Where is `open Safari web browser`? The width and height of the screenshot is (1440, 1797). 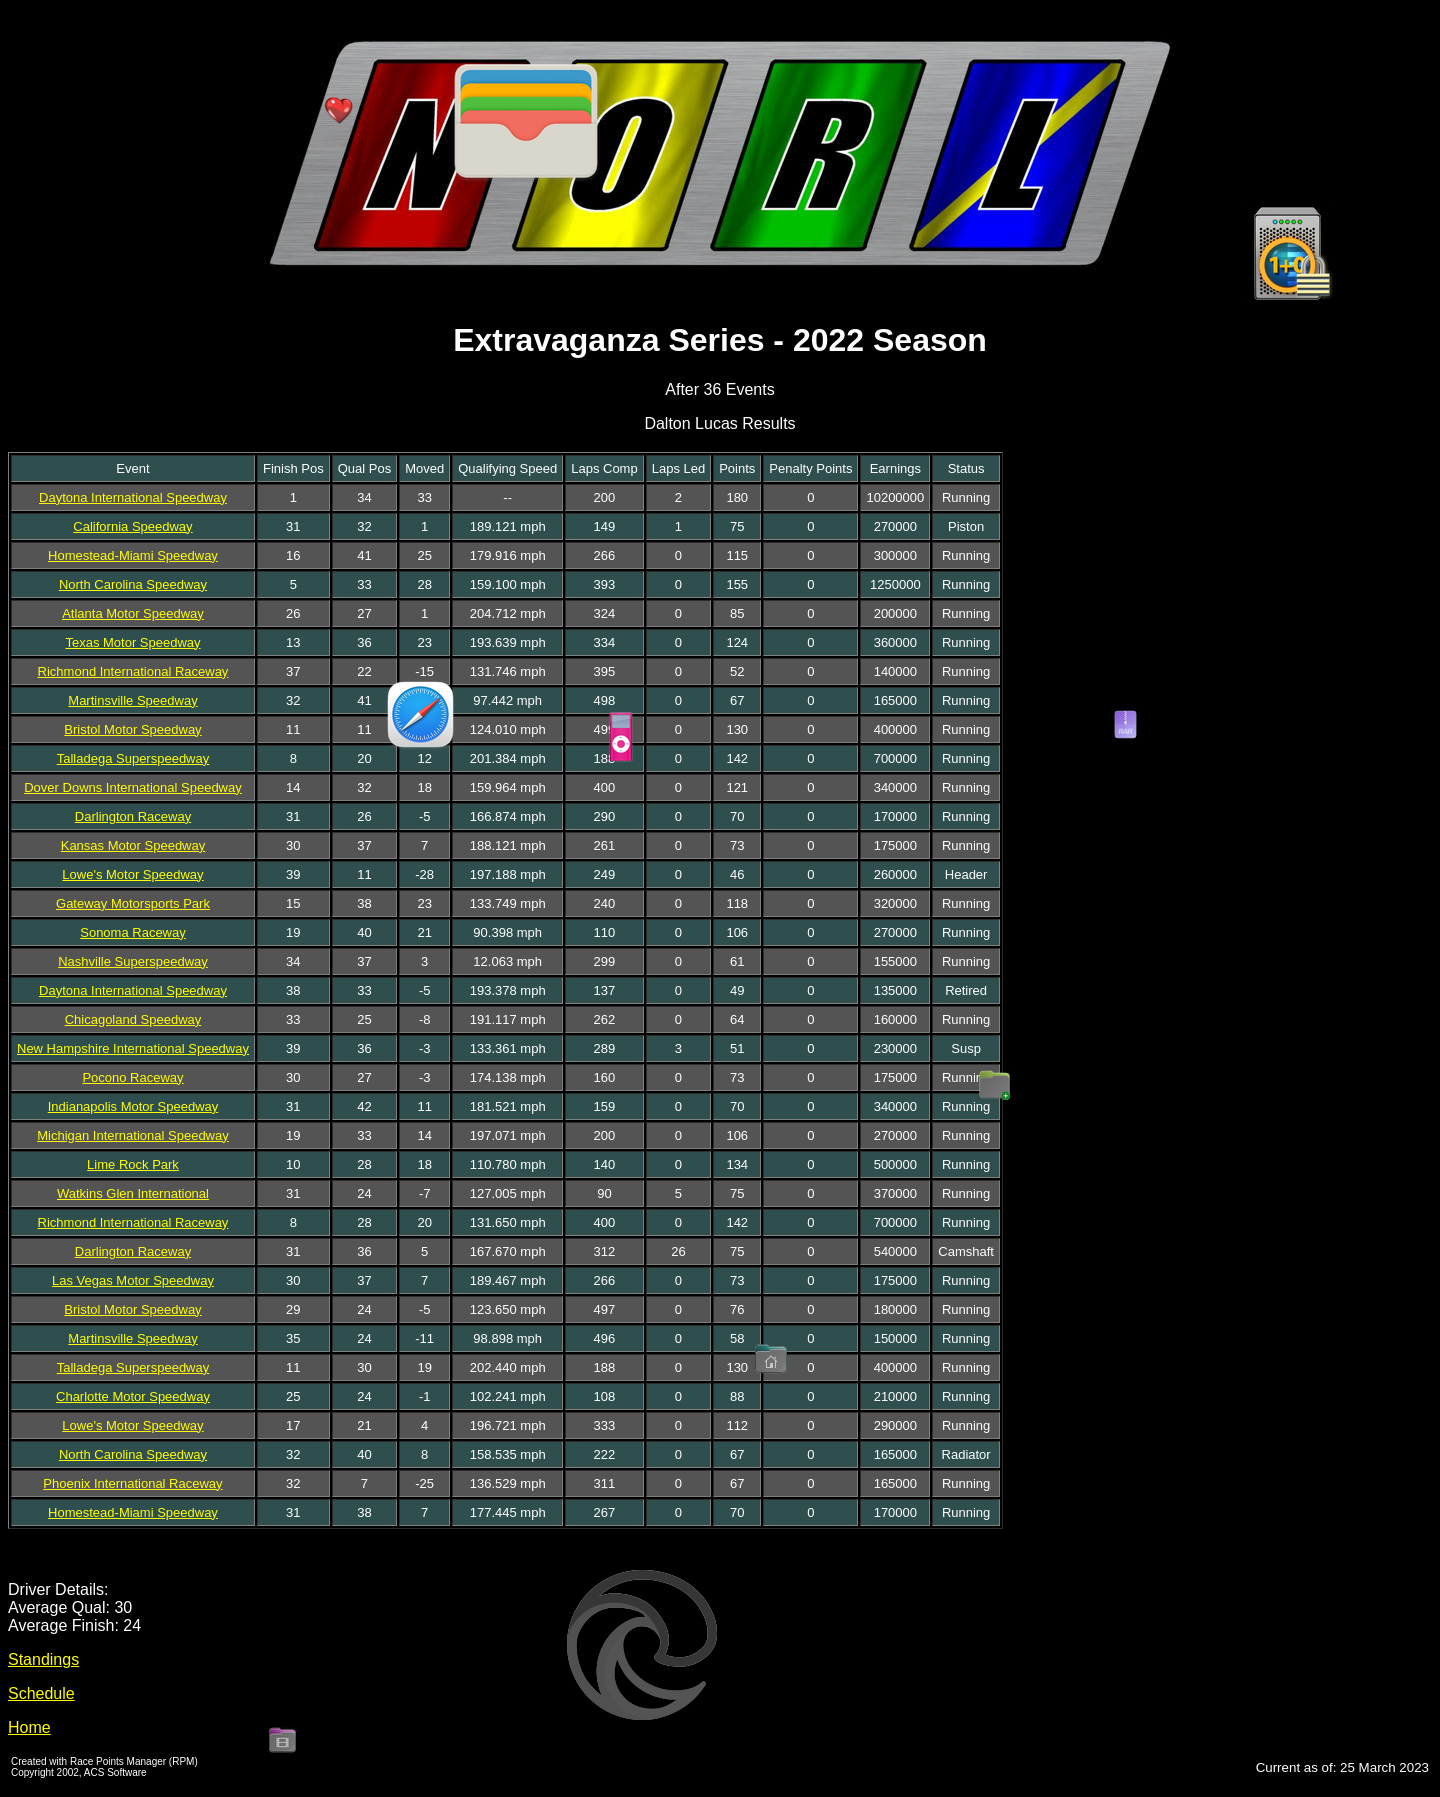
open Safari web browser is located at coordinates (420, 714).